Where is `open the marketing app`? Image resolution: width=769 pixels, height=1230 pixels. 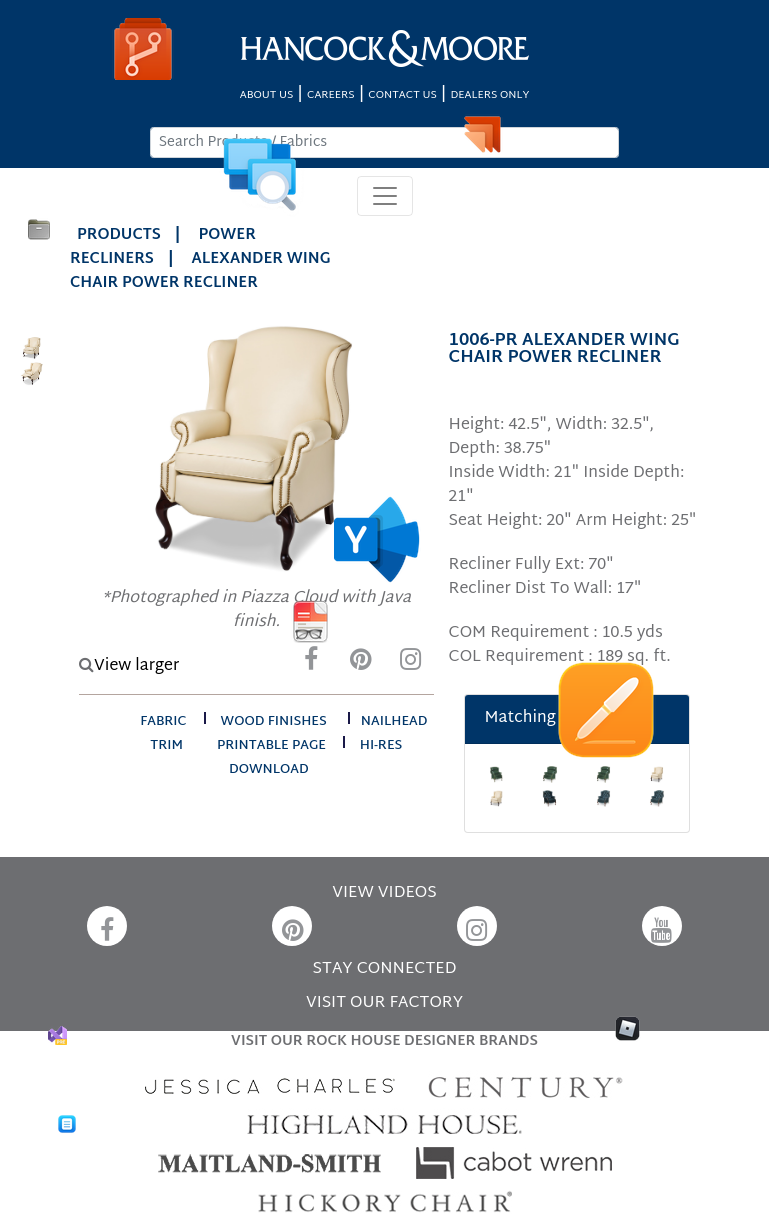 open the marketing app is located at coordinates (482, 134).